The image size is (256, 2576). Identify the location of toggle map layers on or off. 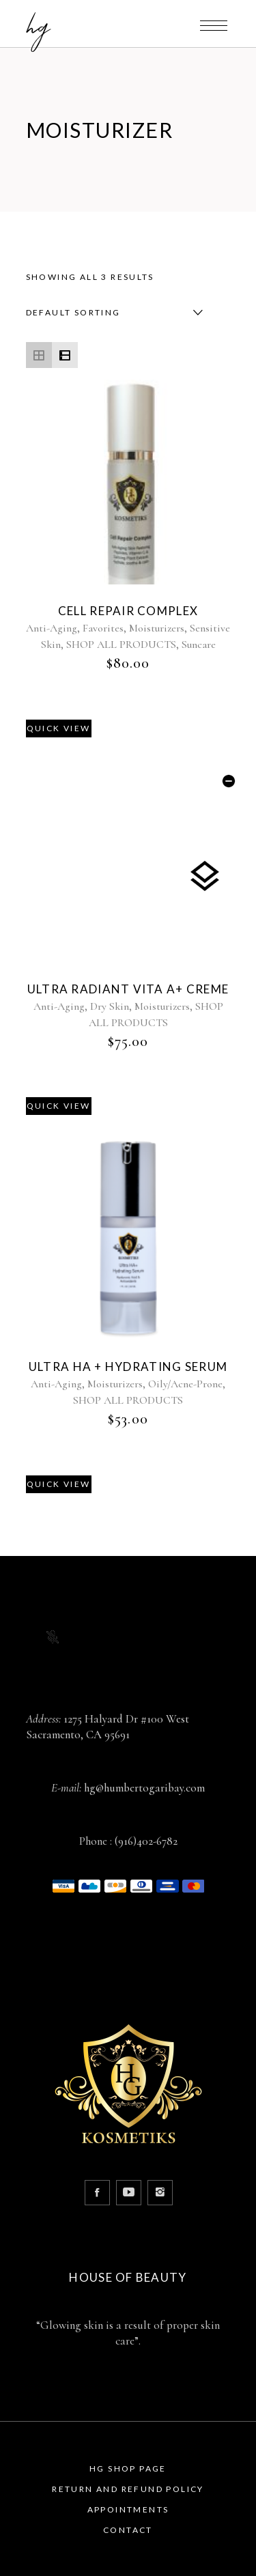
(205, 877).